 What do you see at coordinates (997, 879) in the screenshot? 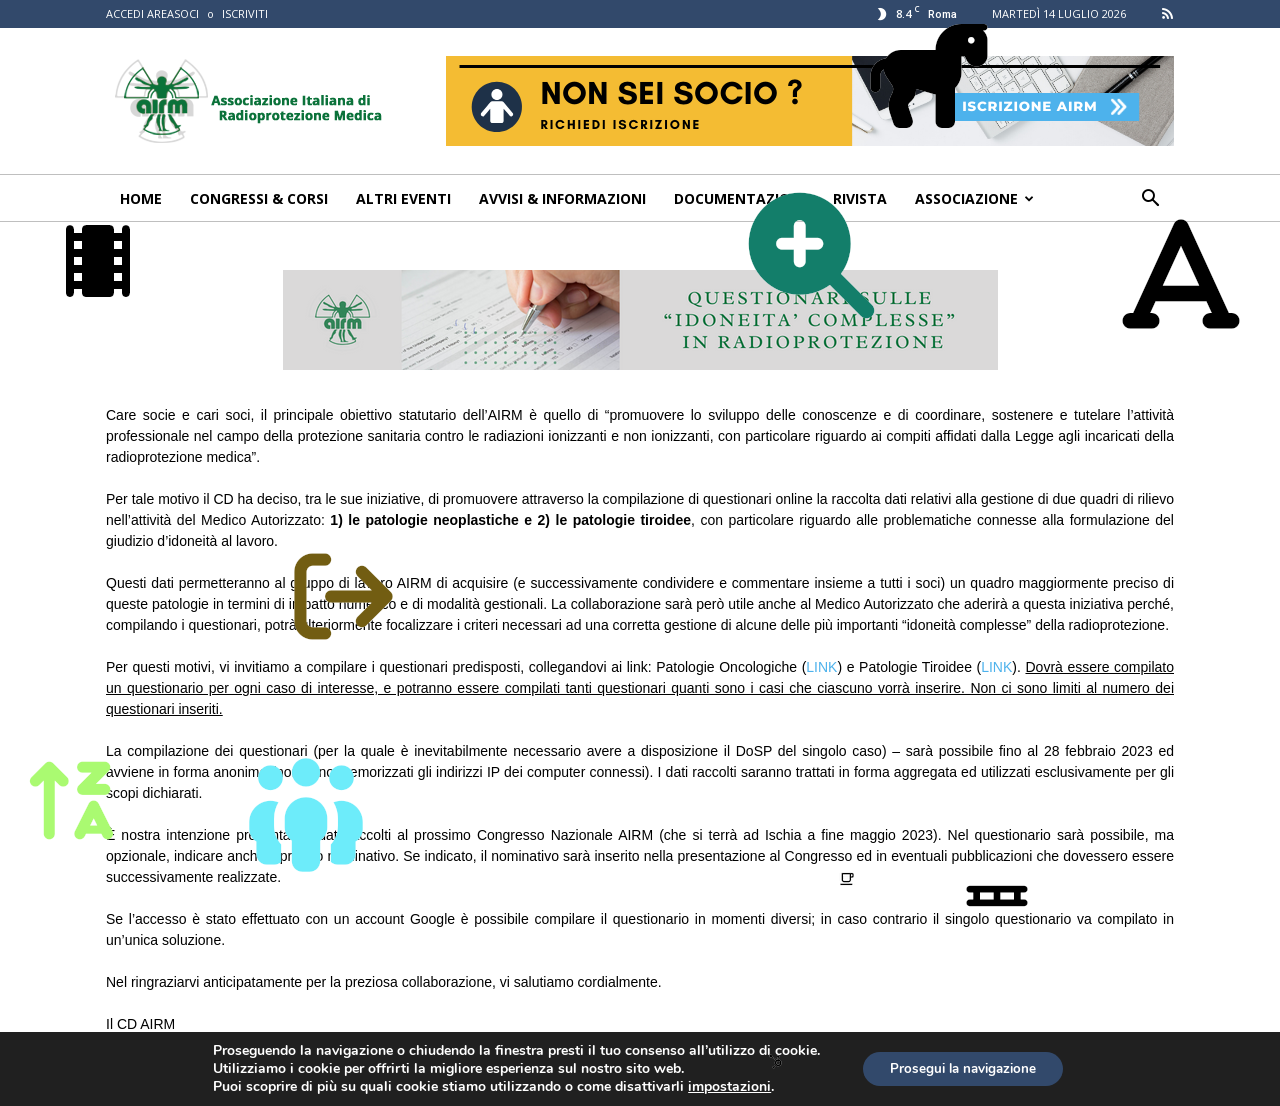
I see `view warehouse inventory` at bounding box center [997, 879].